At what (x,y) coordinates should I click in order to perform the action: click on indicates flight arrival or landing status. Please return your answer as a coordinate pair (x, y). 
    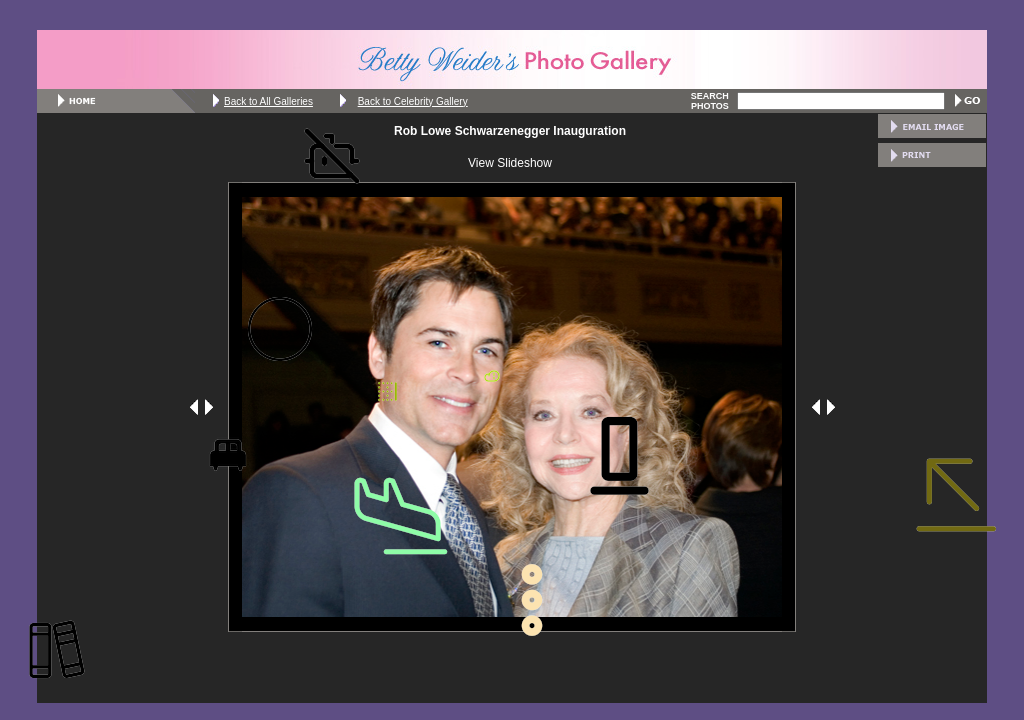
    Looking at the image, I should click on (396, 516).